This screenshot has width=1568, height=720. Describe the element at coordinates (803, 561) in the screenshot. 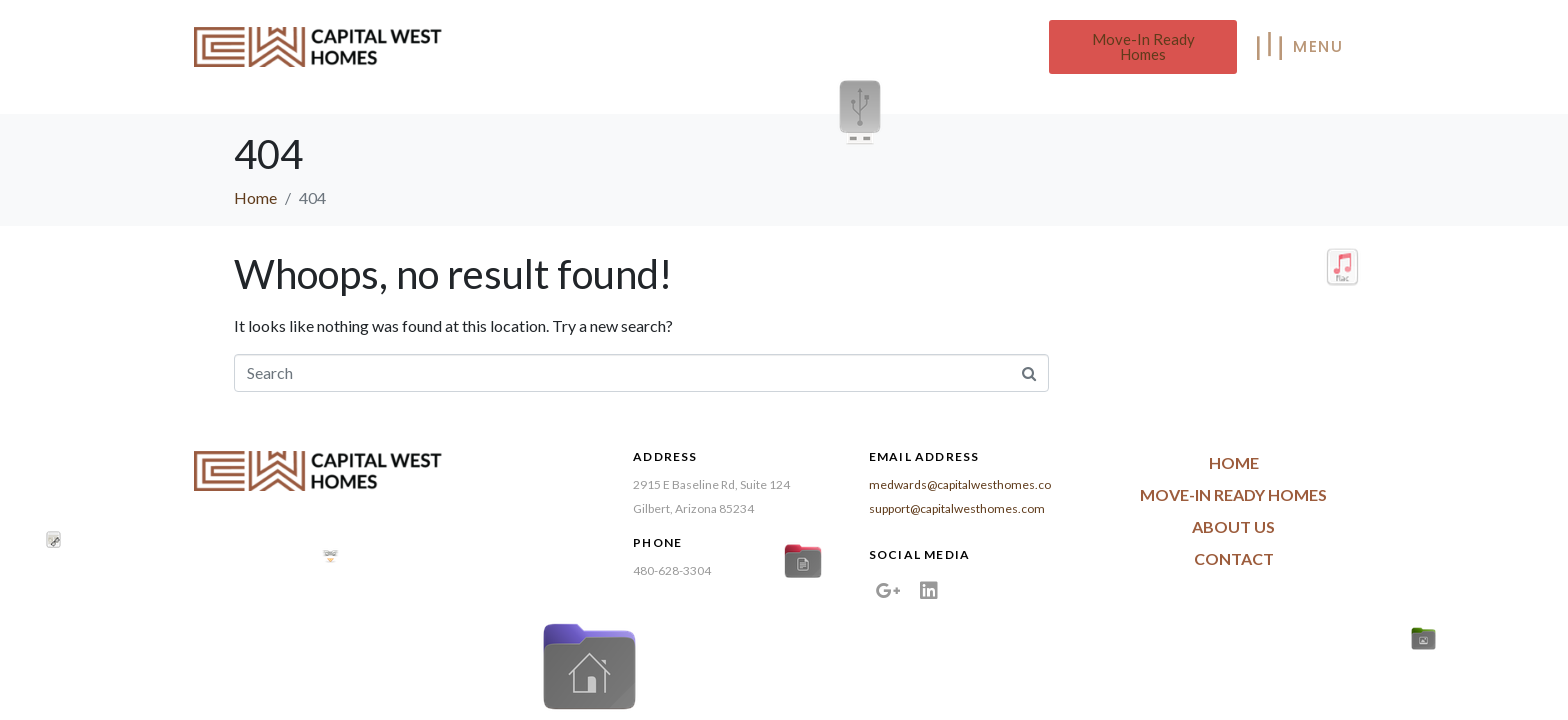

I see `open your documents folder` at that location.